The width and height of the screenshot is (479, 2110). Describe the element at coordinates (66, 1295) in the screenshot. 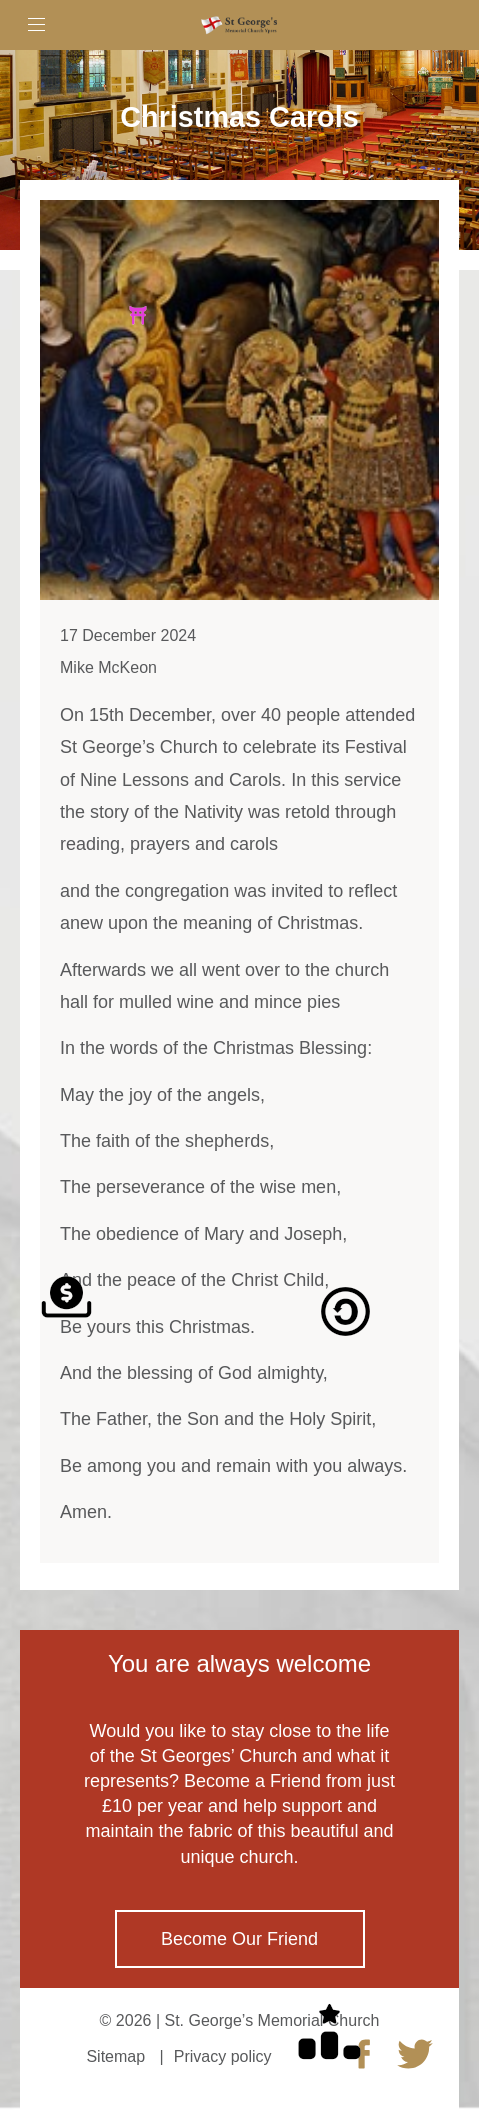

I see `make a donation` at that location.